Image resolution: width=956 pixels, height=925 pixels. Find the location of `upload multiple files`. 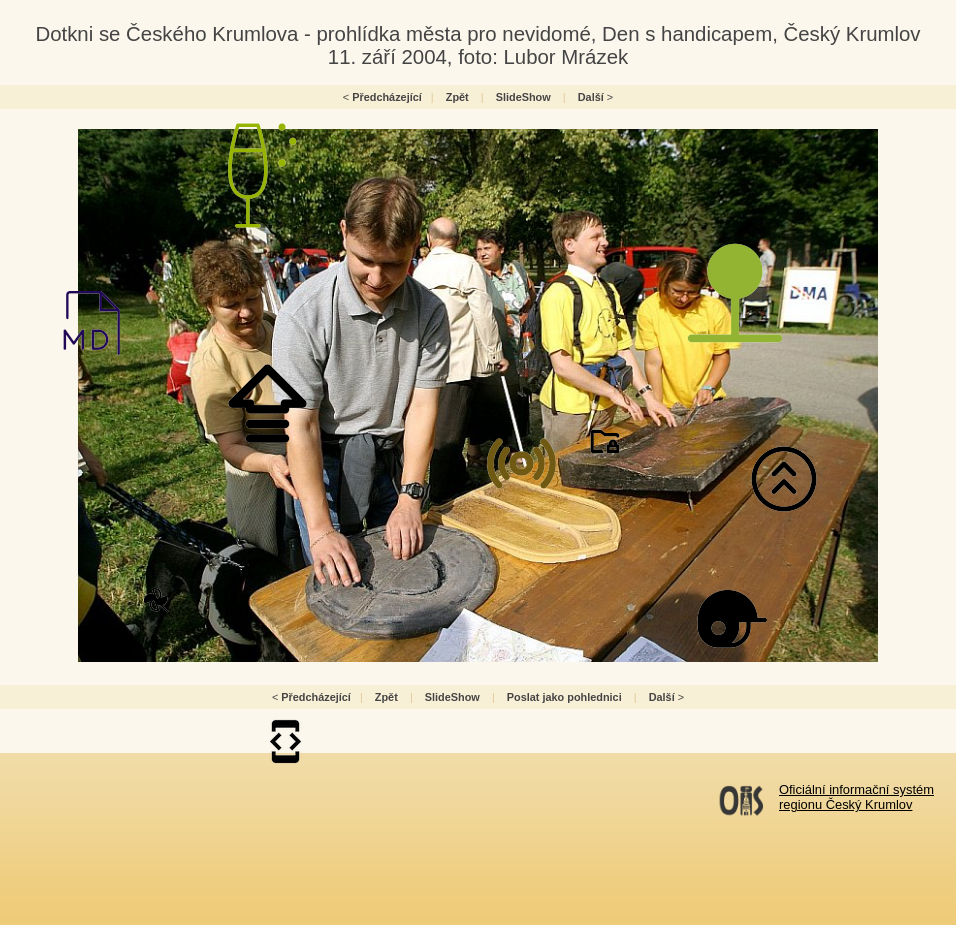

upload multiple files is located at coordinates (267, 406).